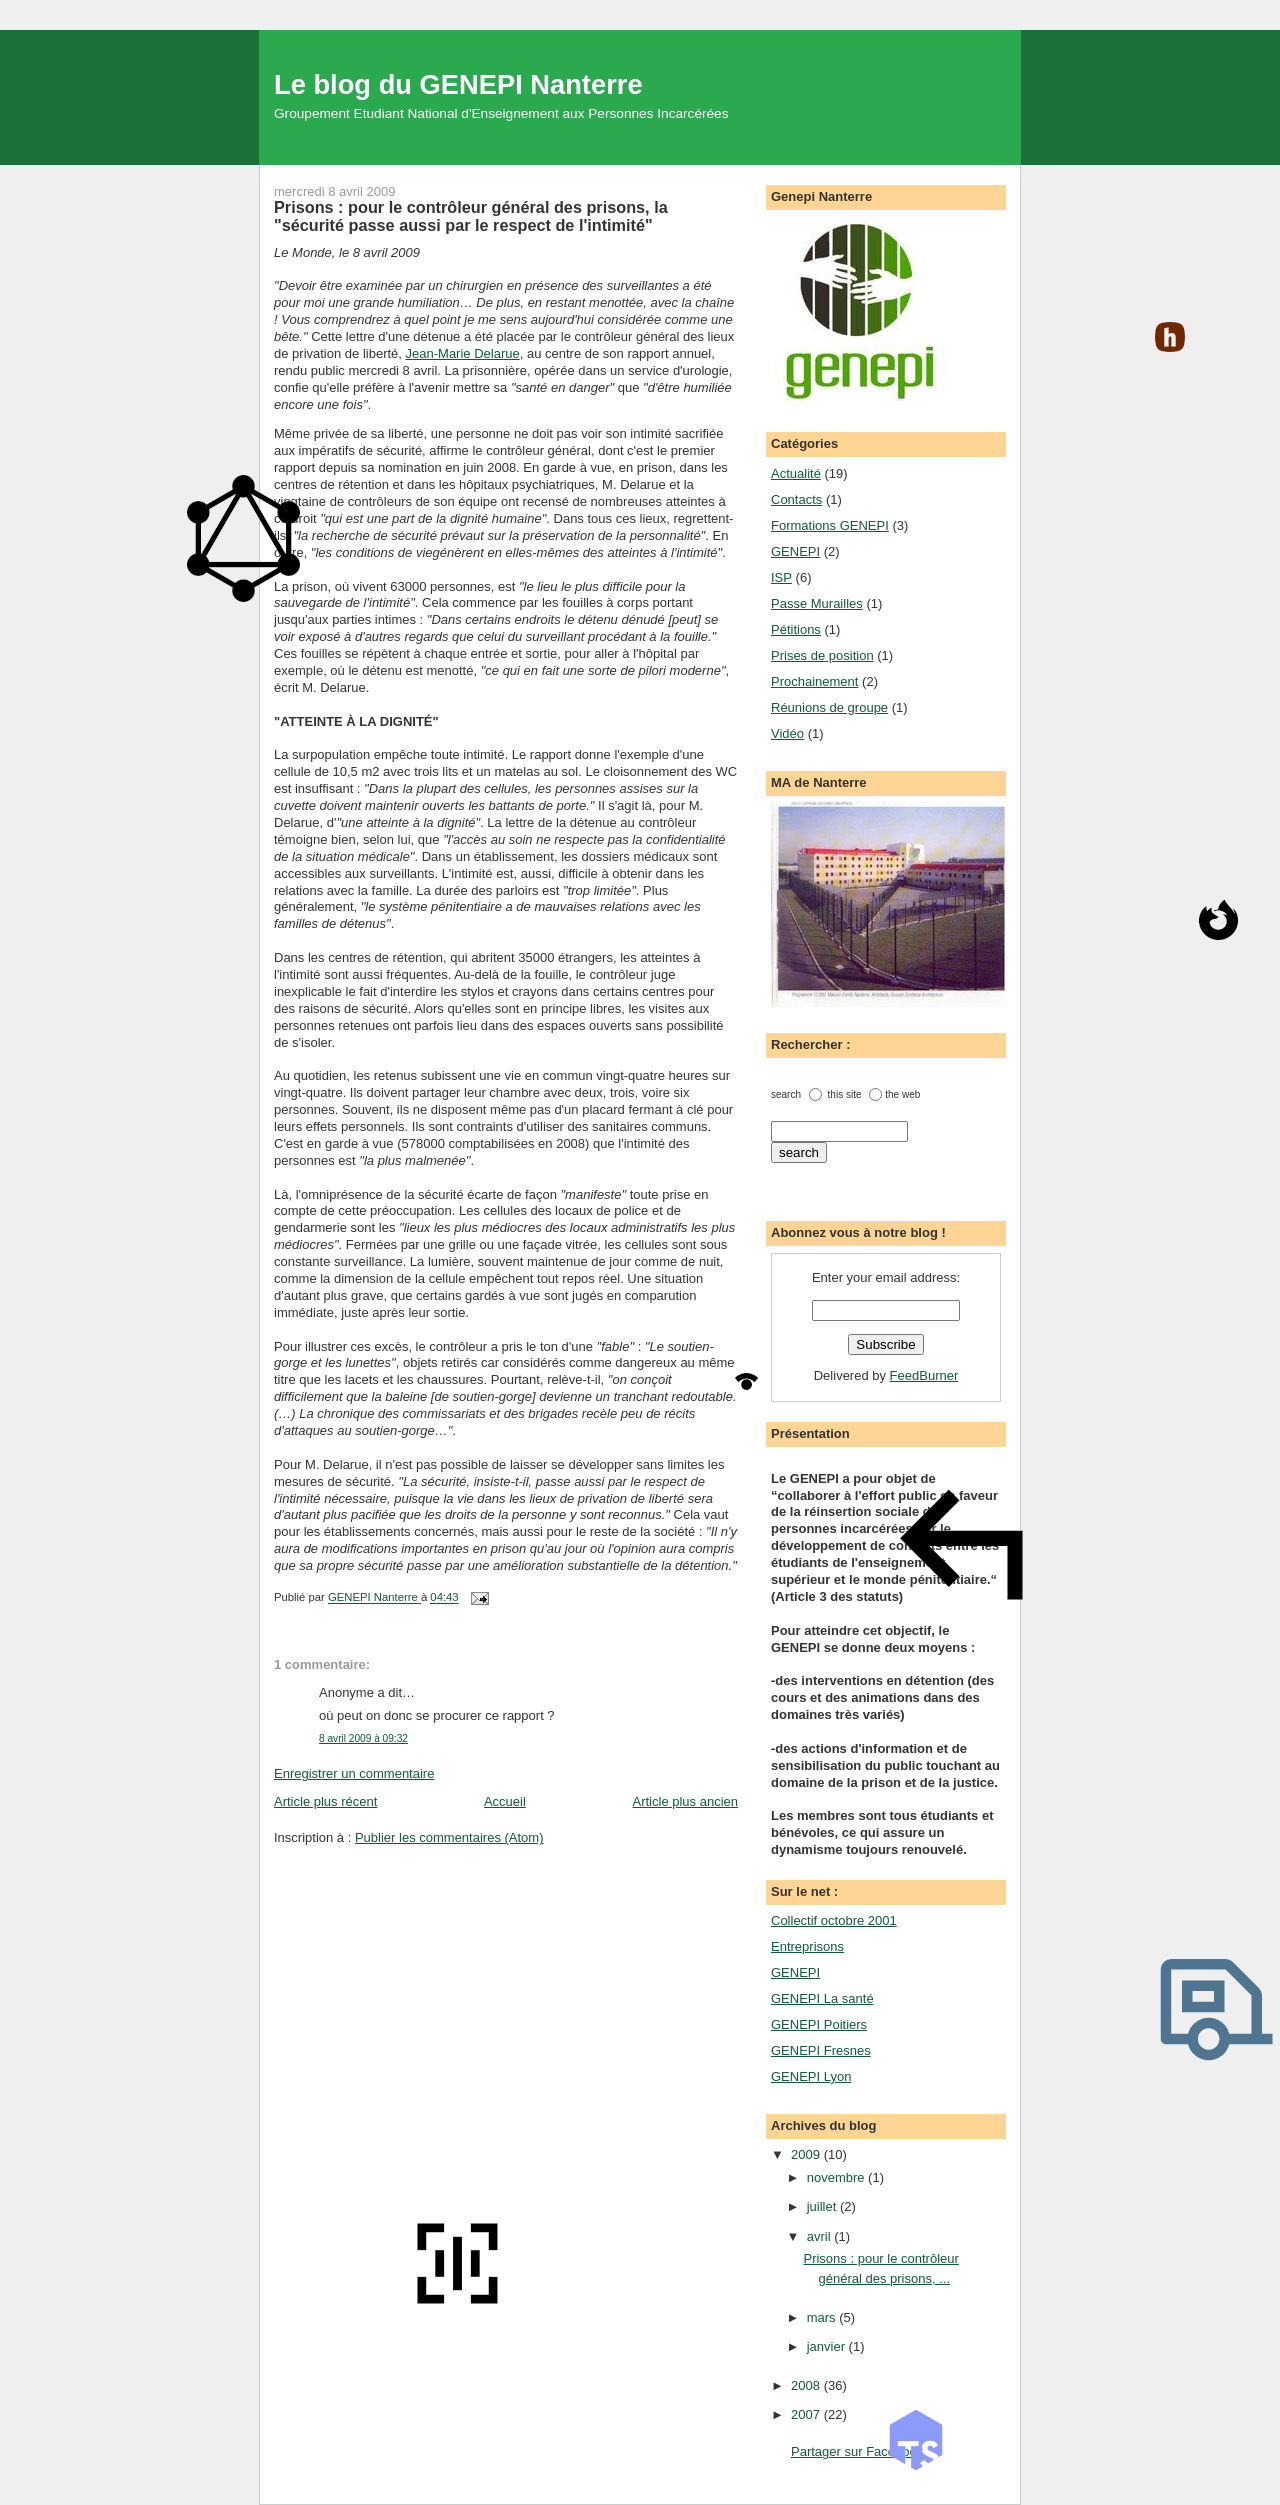 The image size is (1280, 2505). What do you see at coordinates (243, 538) in the screenshot?
I see `graphql api or technology indicator` at bounding box center [243, 538].